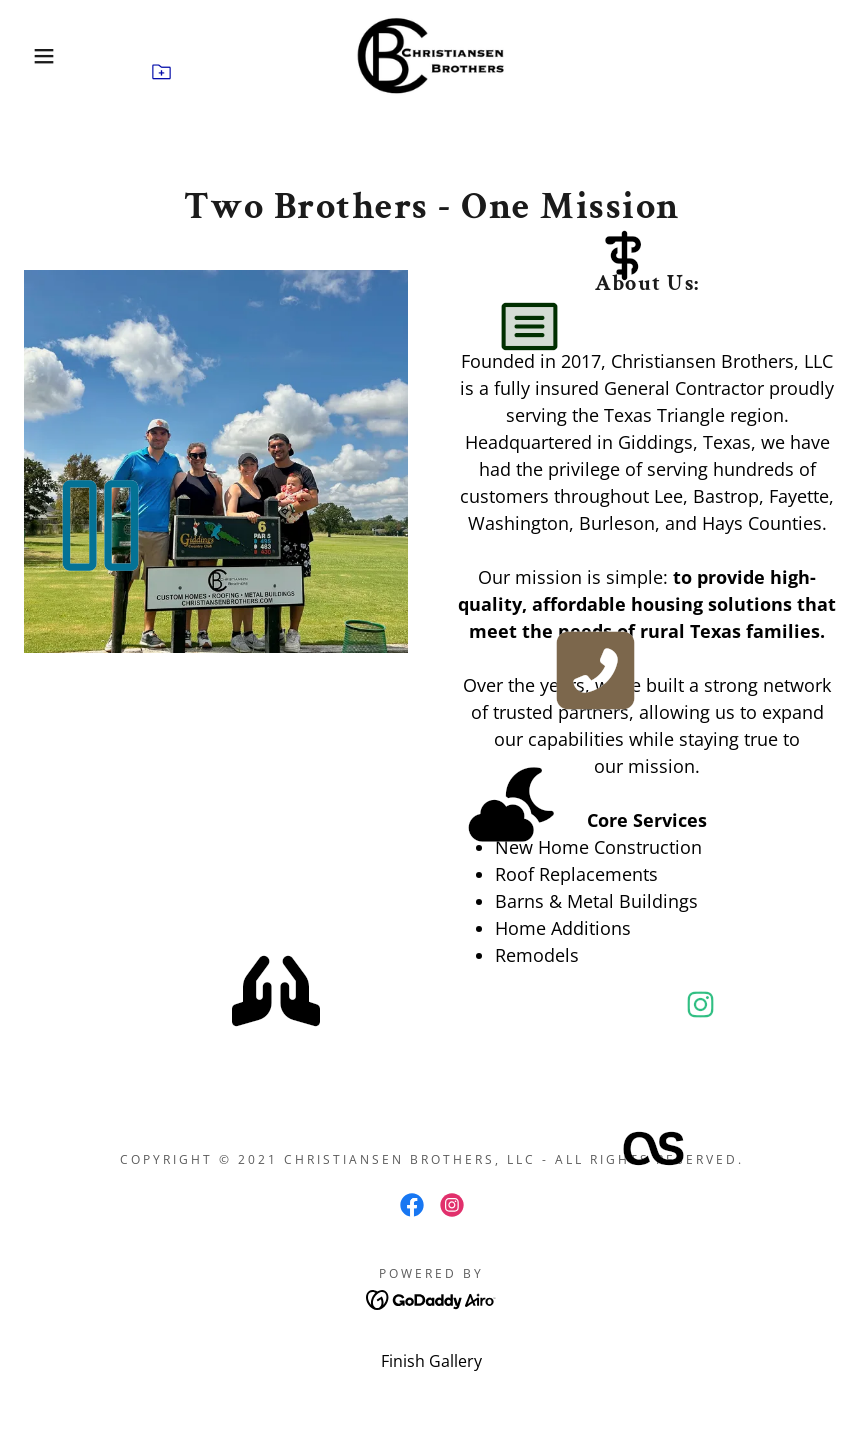 The height and width of the screenshot is (1436, 863). I want to click on view article or document content, so click(529, 326).